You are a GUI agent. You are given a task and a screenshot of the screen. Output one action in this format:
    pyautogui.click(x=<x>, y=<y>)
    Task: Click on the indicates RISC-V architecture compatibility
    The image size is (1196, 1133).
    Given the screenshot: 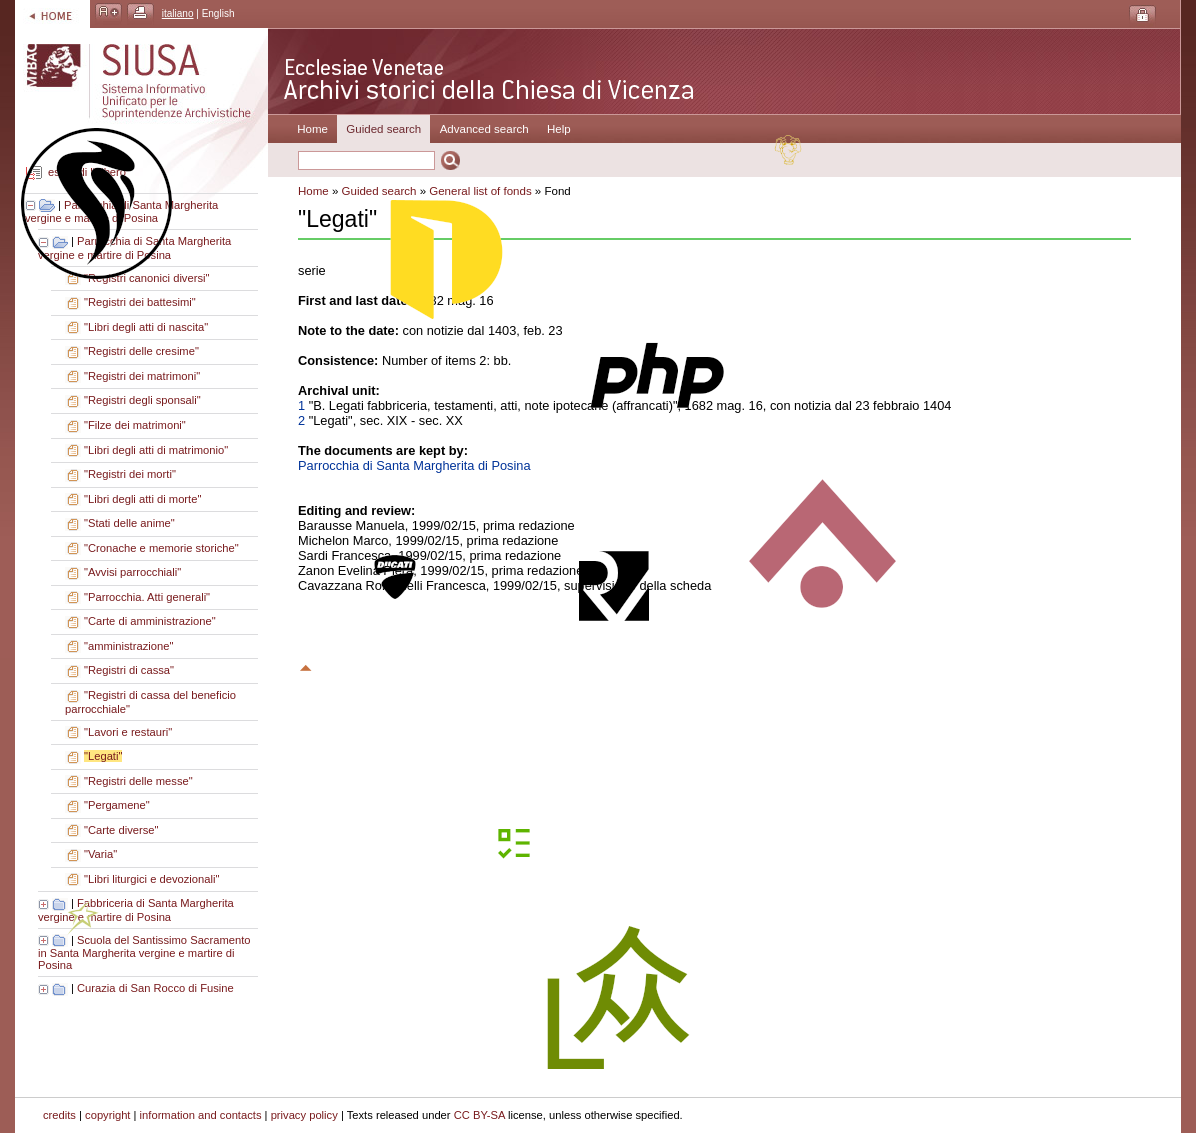 What is the action you would take?
    pyautogui.click(x=614, y=586)
    